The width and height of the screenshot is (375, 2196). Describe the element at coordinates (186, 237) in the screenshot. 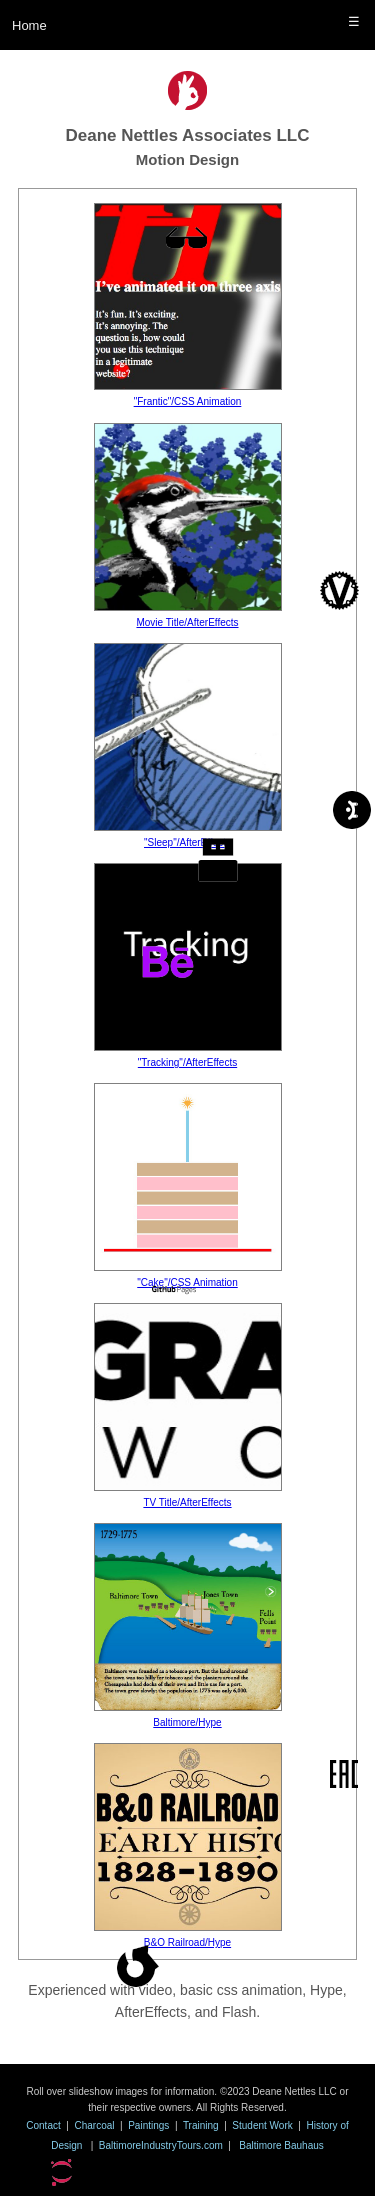

I see `awesome lists logo` at that location.